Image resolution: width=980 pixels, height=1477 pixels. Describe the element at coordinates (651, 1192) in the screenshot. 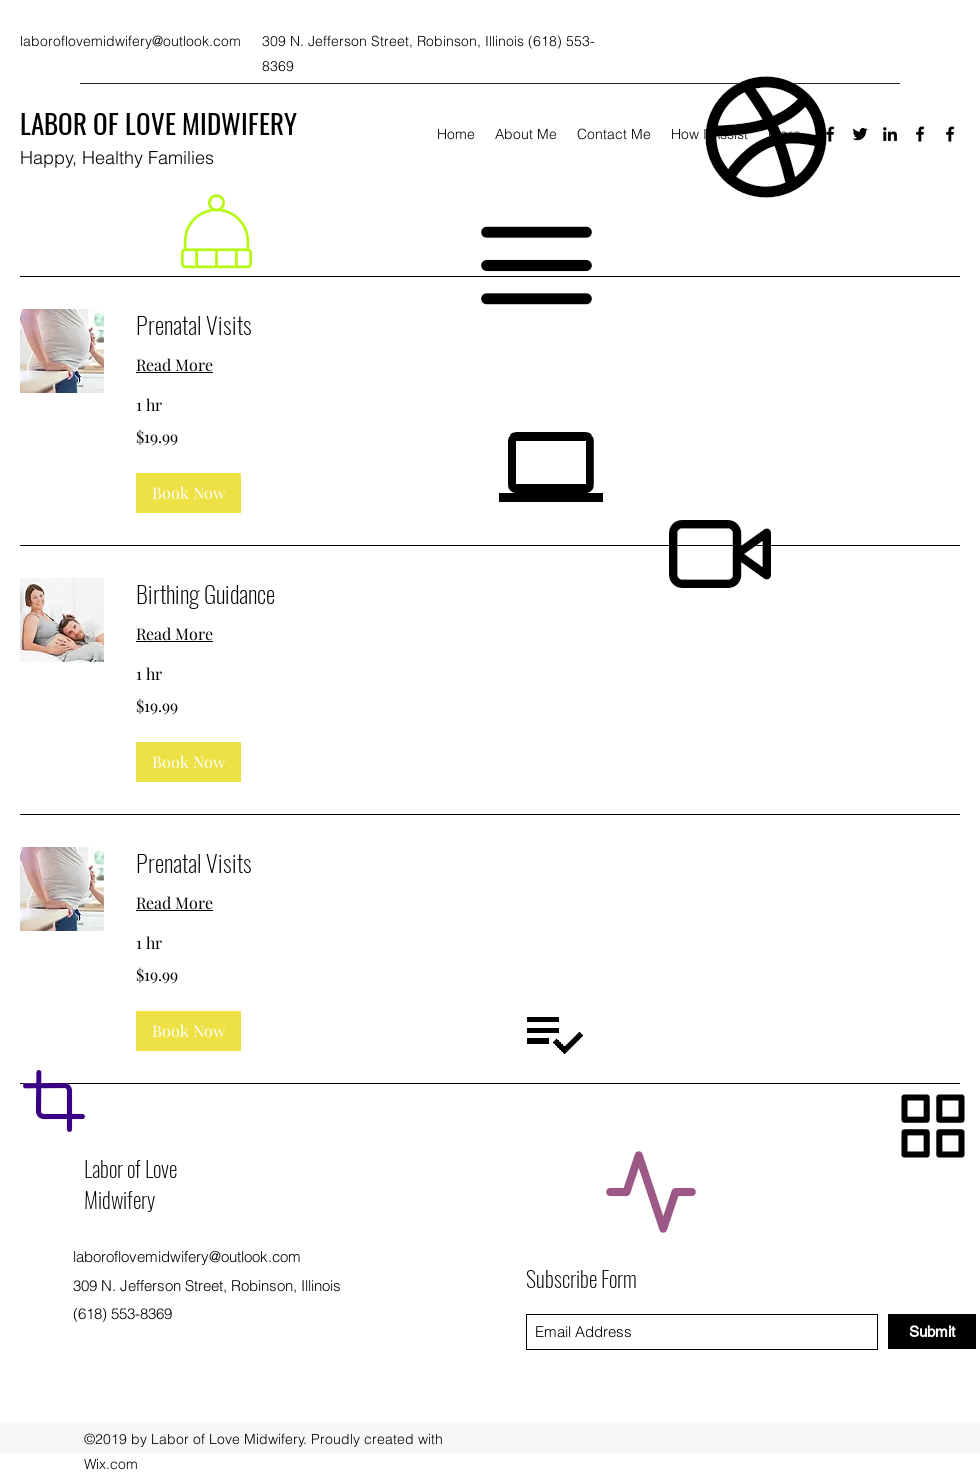

I see `view activity or health metrics` at that location.